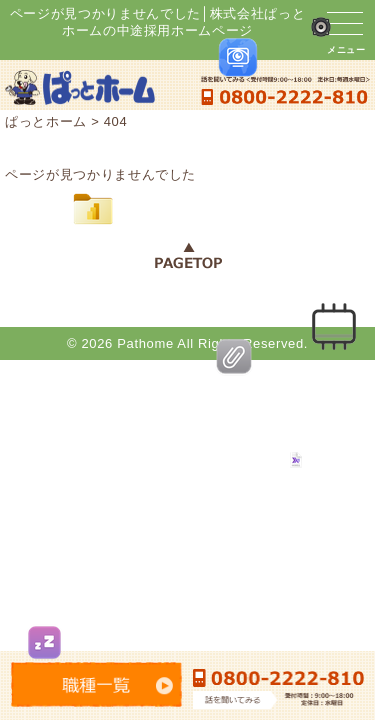 The height and width of the screenshot is (720, 375). I want to click on access remote desktop or screen sharing settings, so click(238, 58).